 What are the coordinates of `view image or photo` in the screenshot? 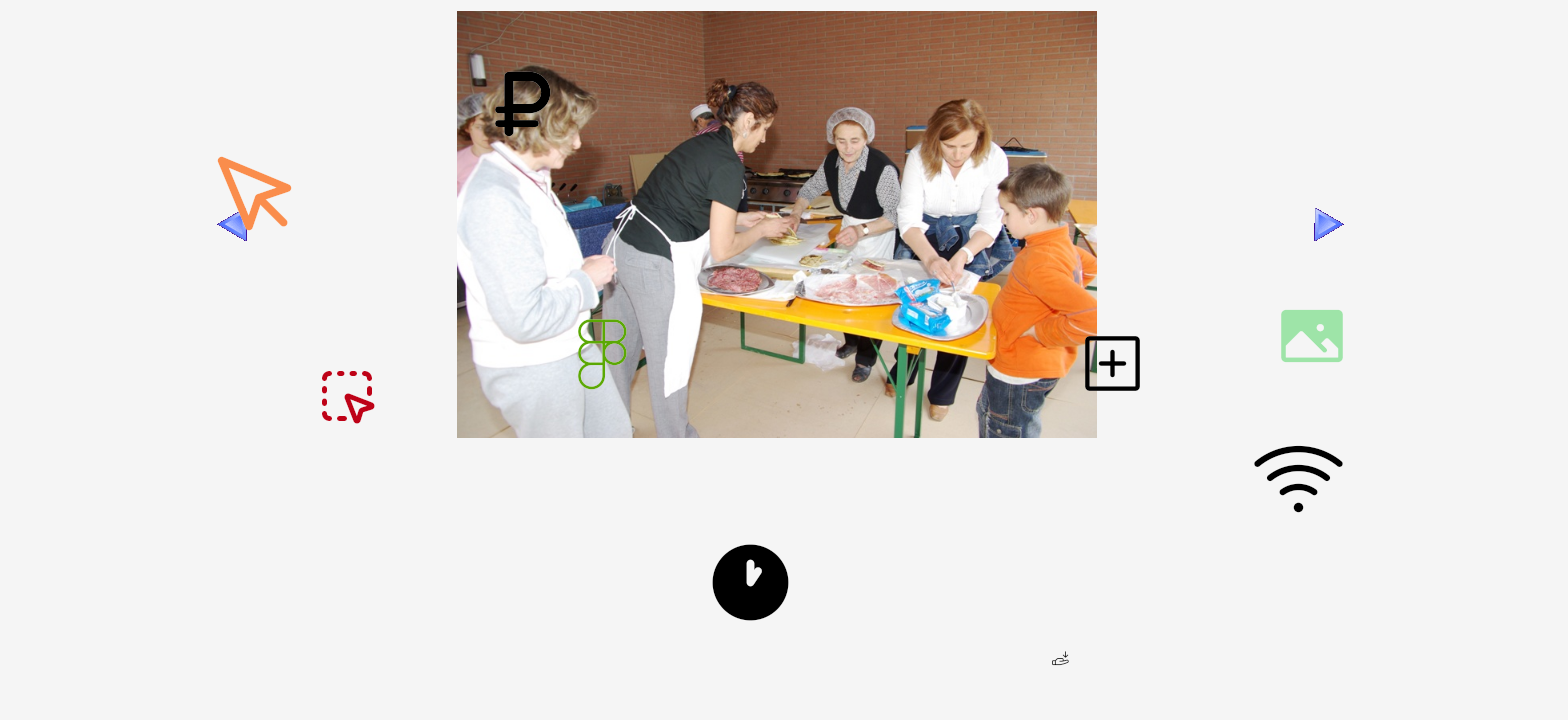 It's located at (1312, 336).